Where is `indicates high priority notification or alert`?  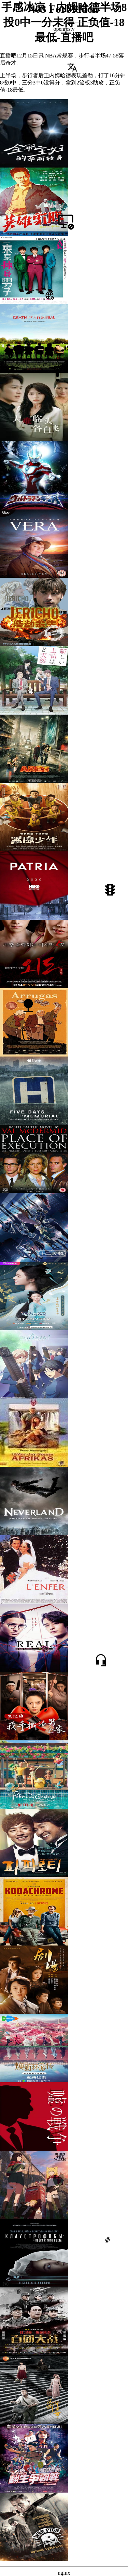 indicates high priority notification or alert is located at coordinates (57, 375).